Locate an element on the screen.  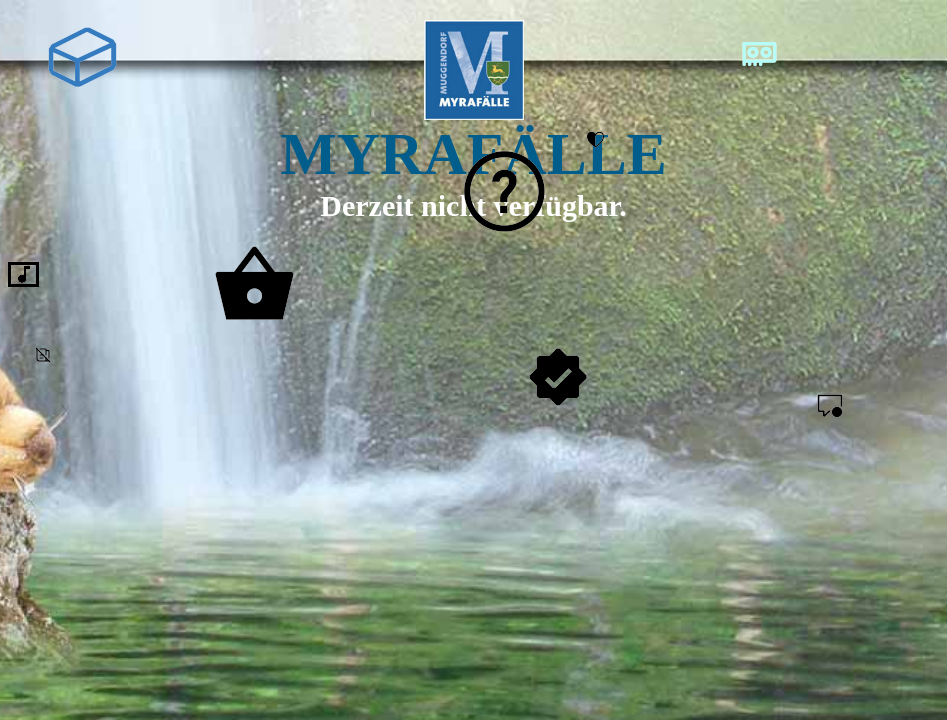
access help or documentation is located at coordinates (507, 194).